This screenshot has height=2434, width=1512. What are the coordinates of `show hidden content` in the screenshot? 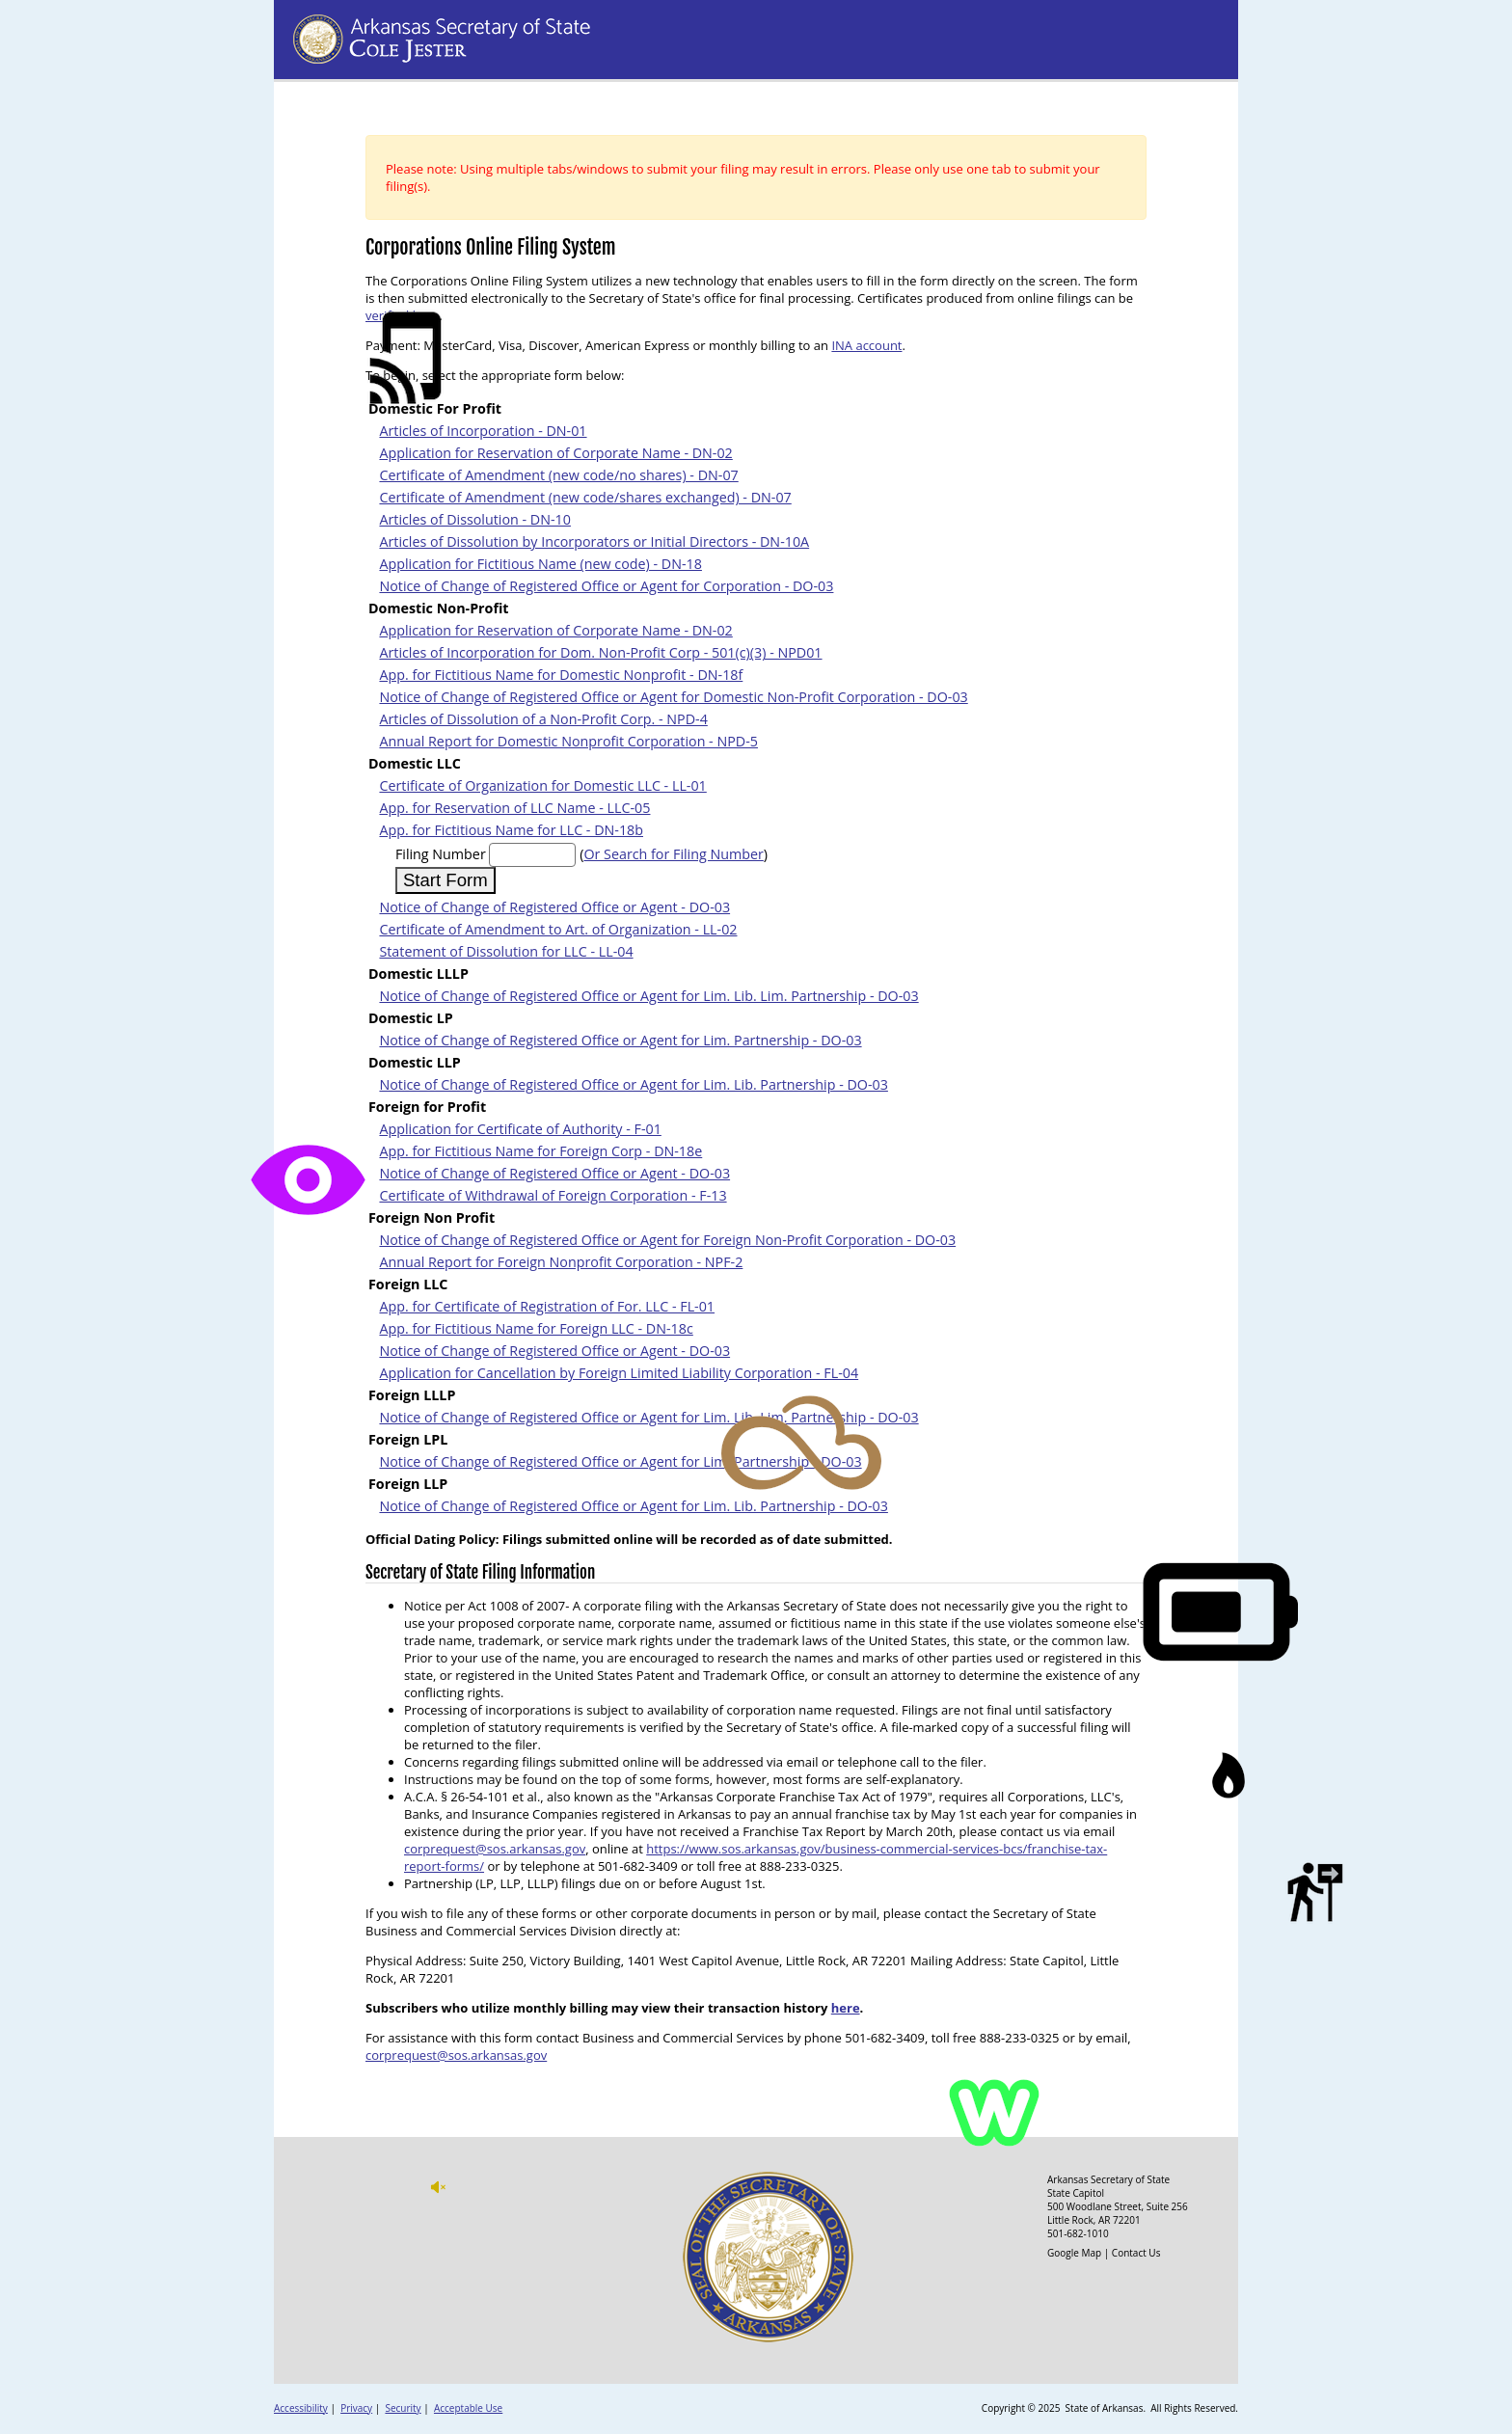 It's located at (308, 1179).